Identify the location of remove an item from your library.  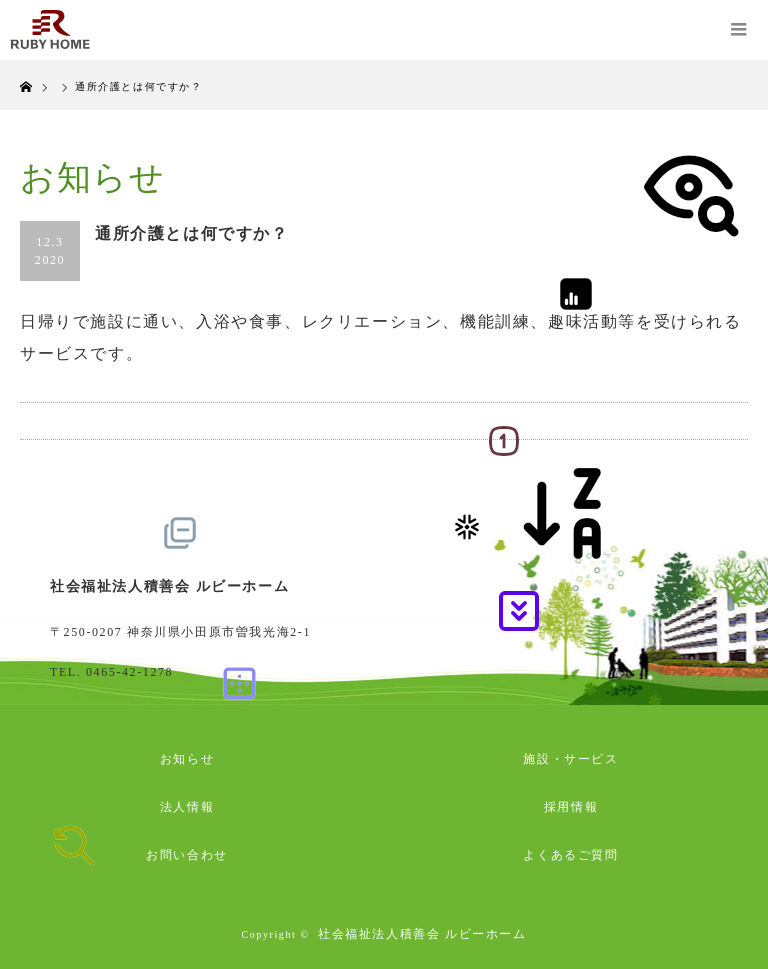
(180, 533).